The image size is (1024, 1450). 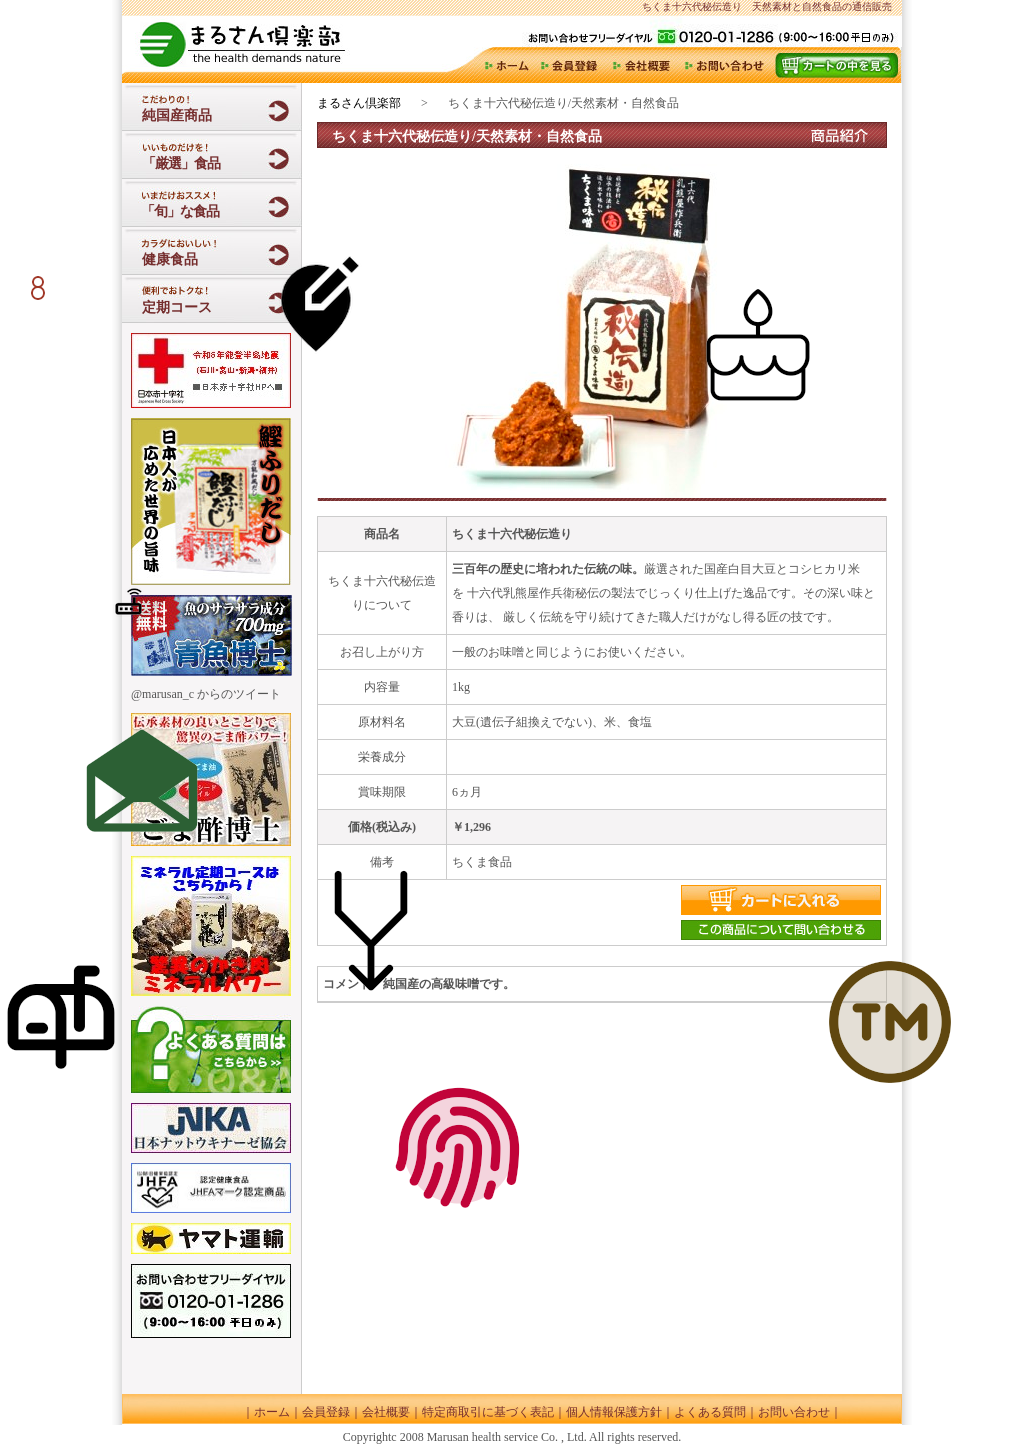 What do you see at coordinates (142, 785) in the screenshot?
I see `view an opened or read email message` at bounding box center [142, 785].